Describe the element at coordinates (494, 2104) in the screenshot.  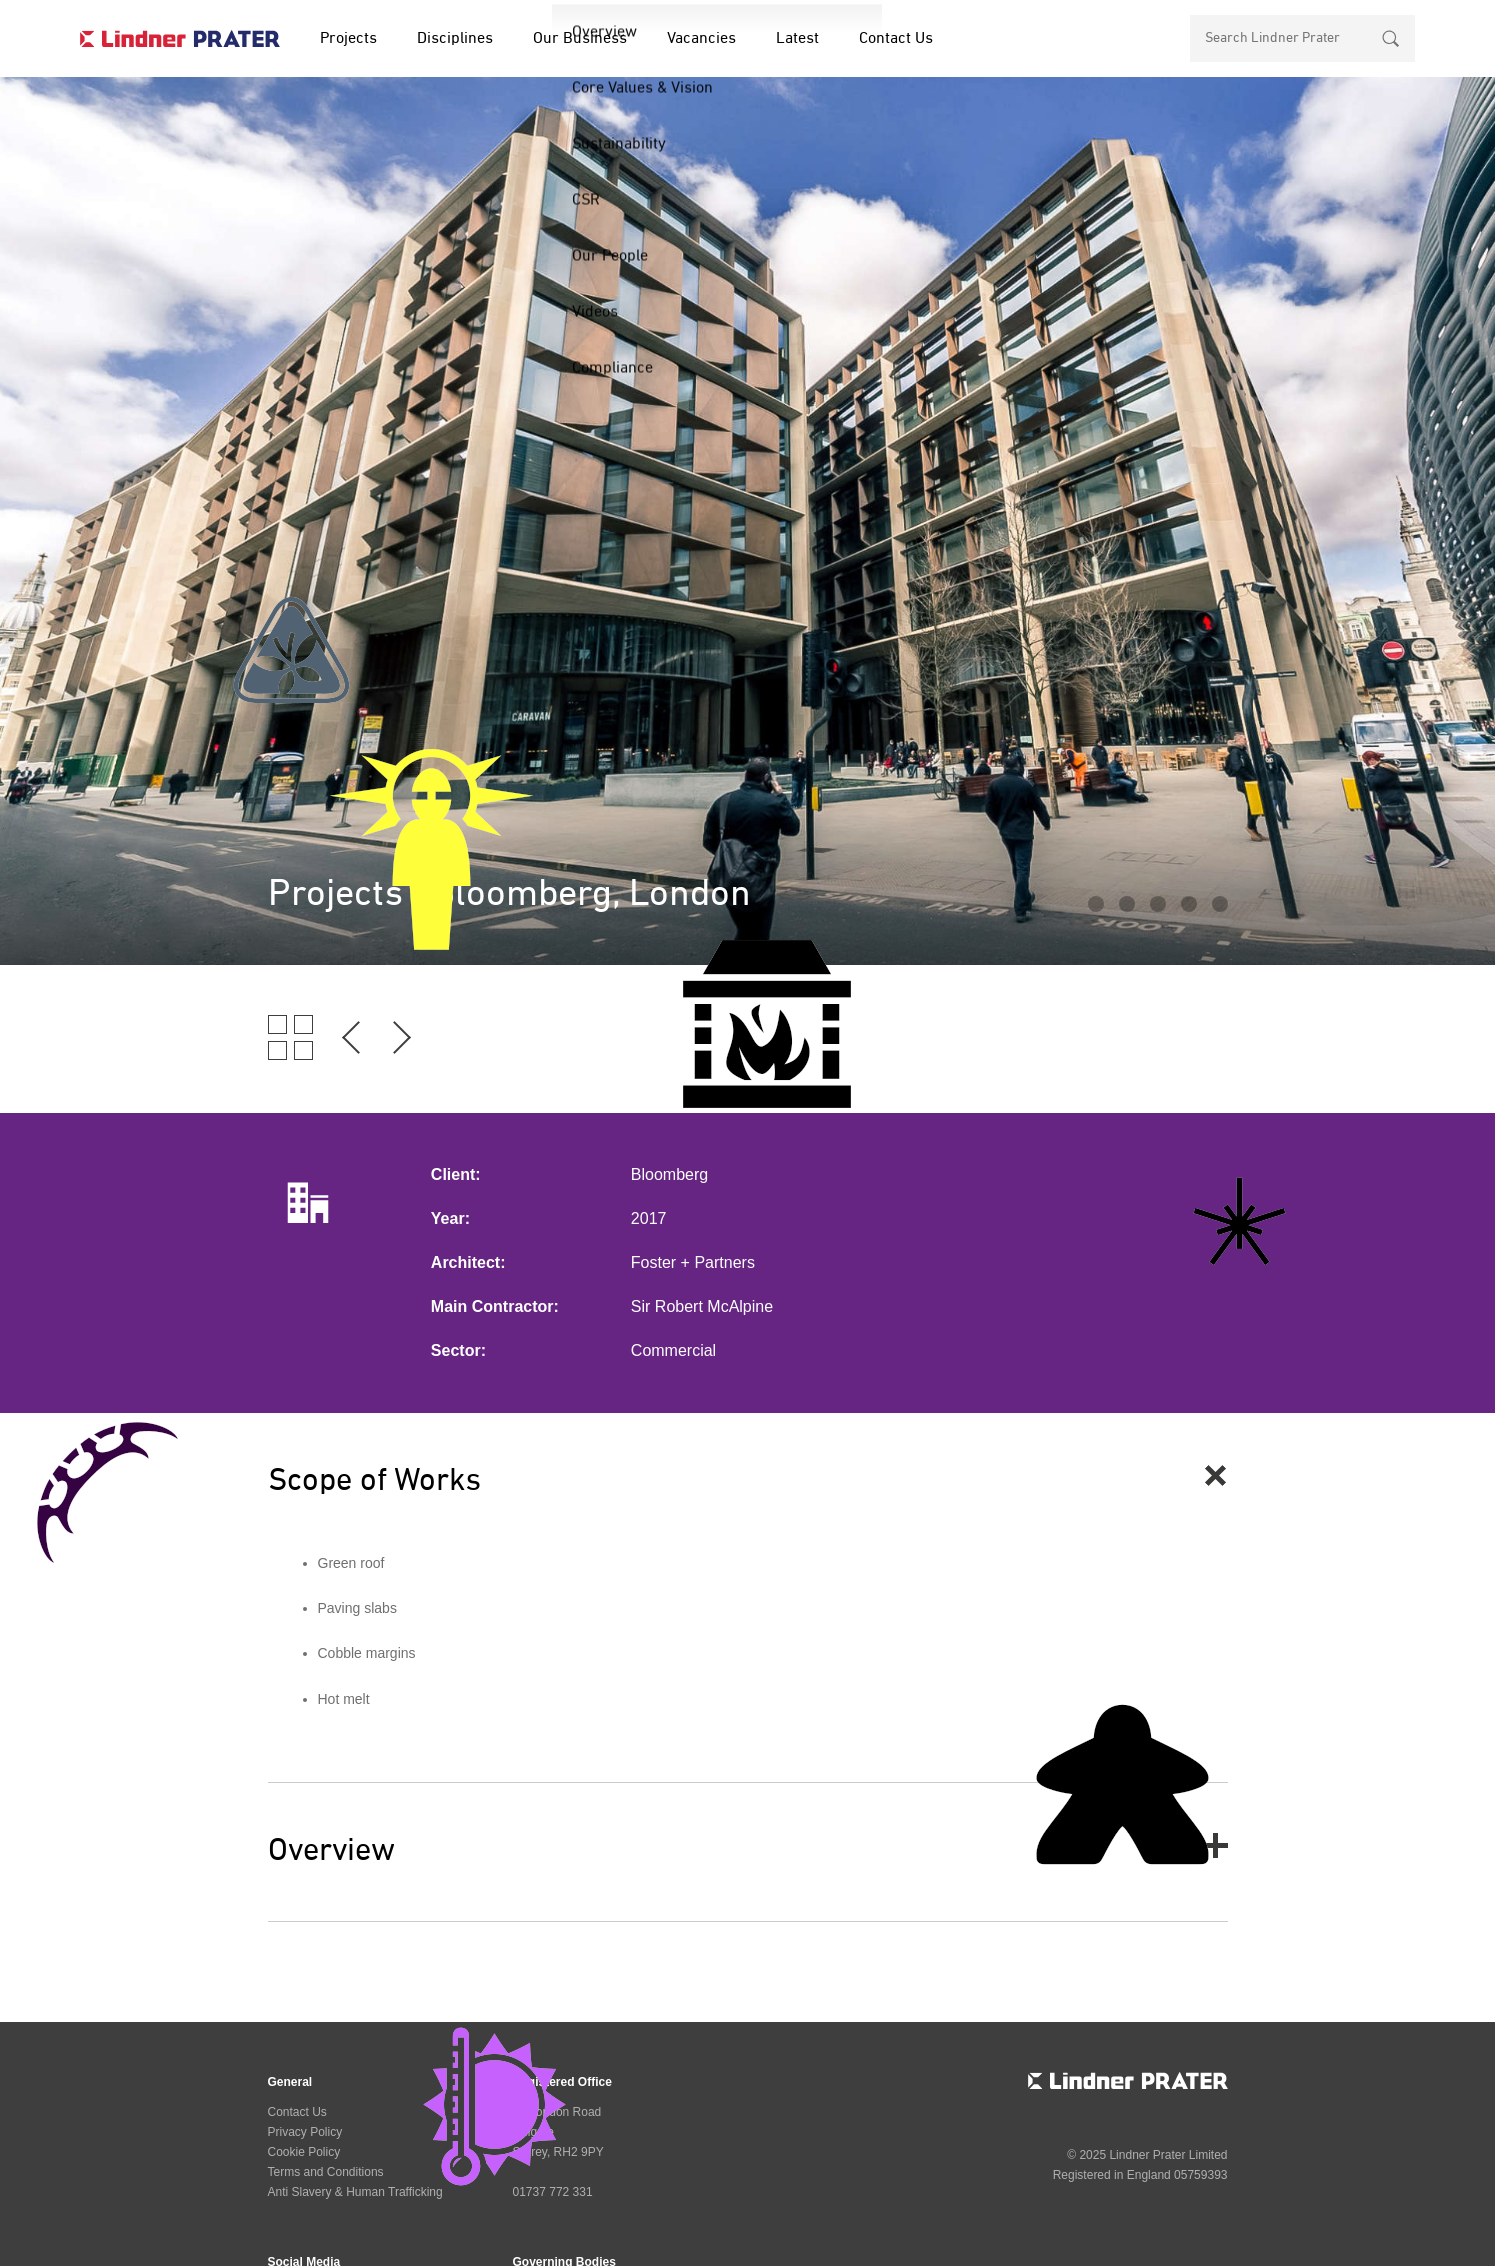
I see `view current temperature or weather conditions` at that location.